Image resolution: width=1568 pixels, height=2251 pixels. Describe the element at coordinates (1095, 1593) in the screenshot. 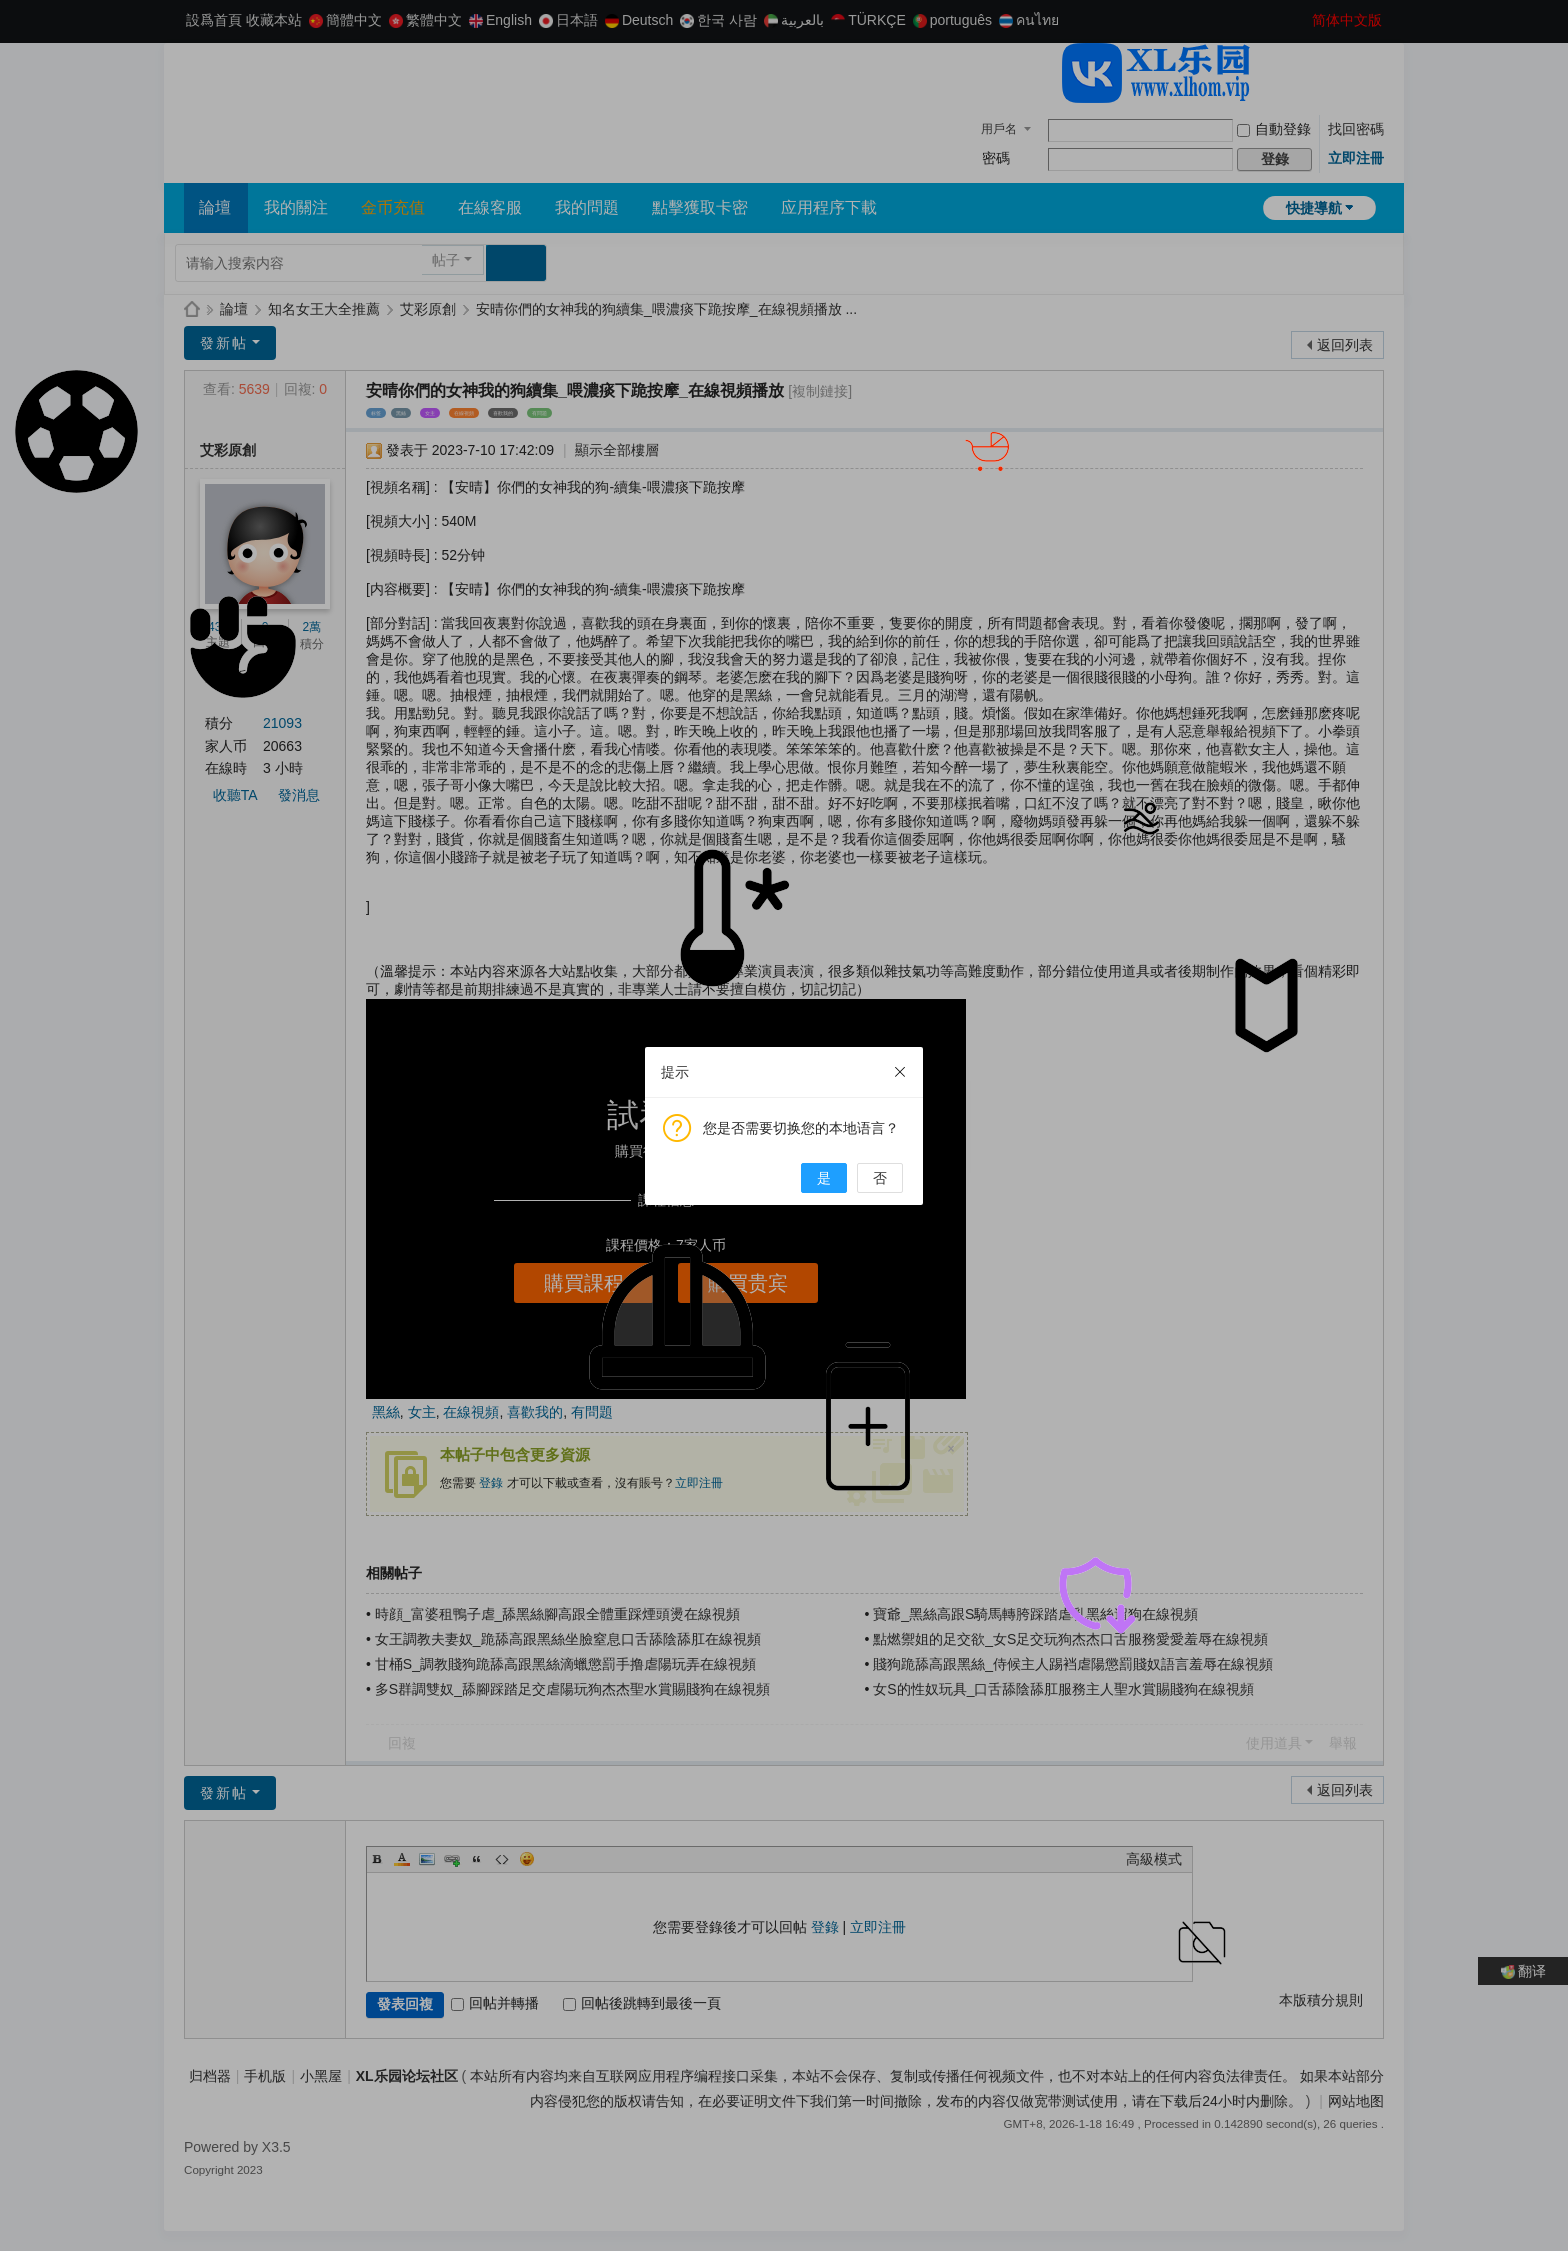

I see `security level decreased` at that location.